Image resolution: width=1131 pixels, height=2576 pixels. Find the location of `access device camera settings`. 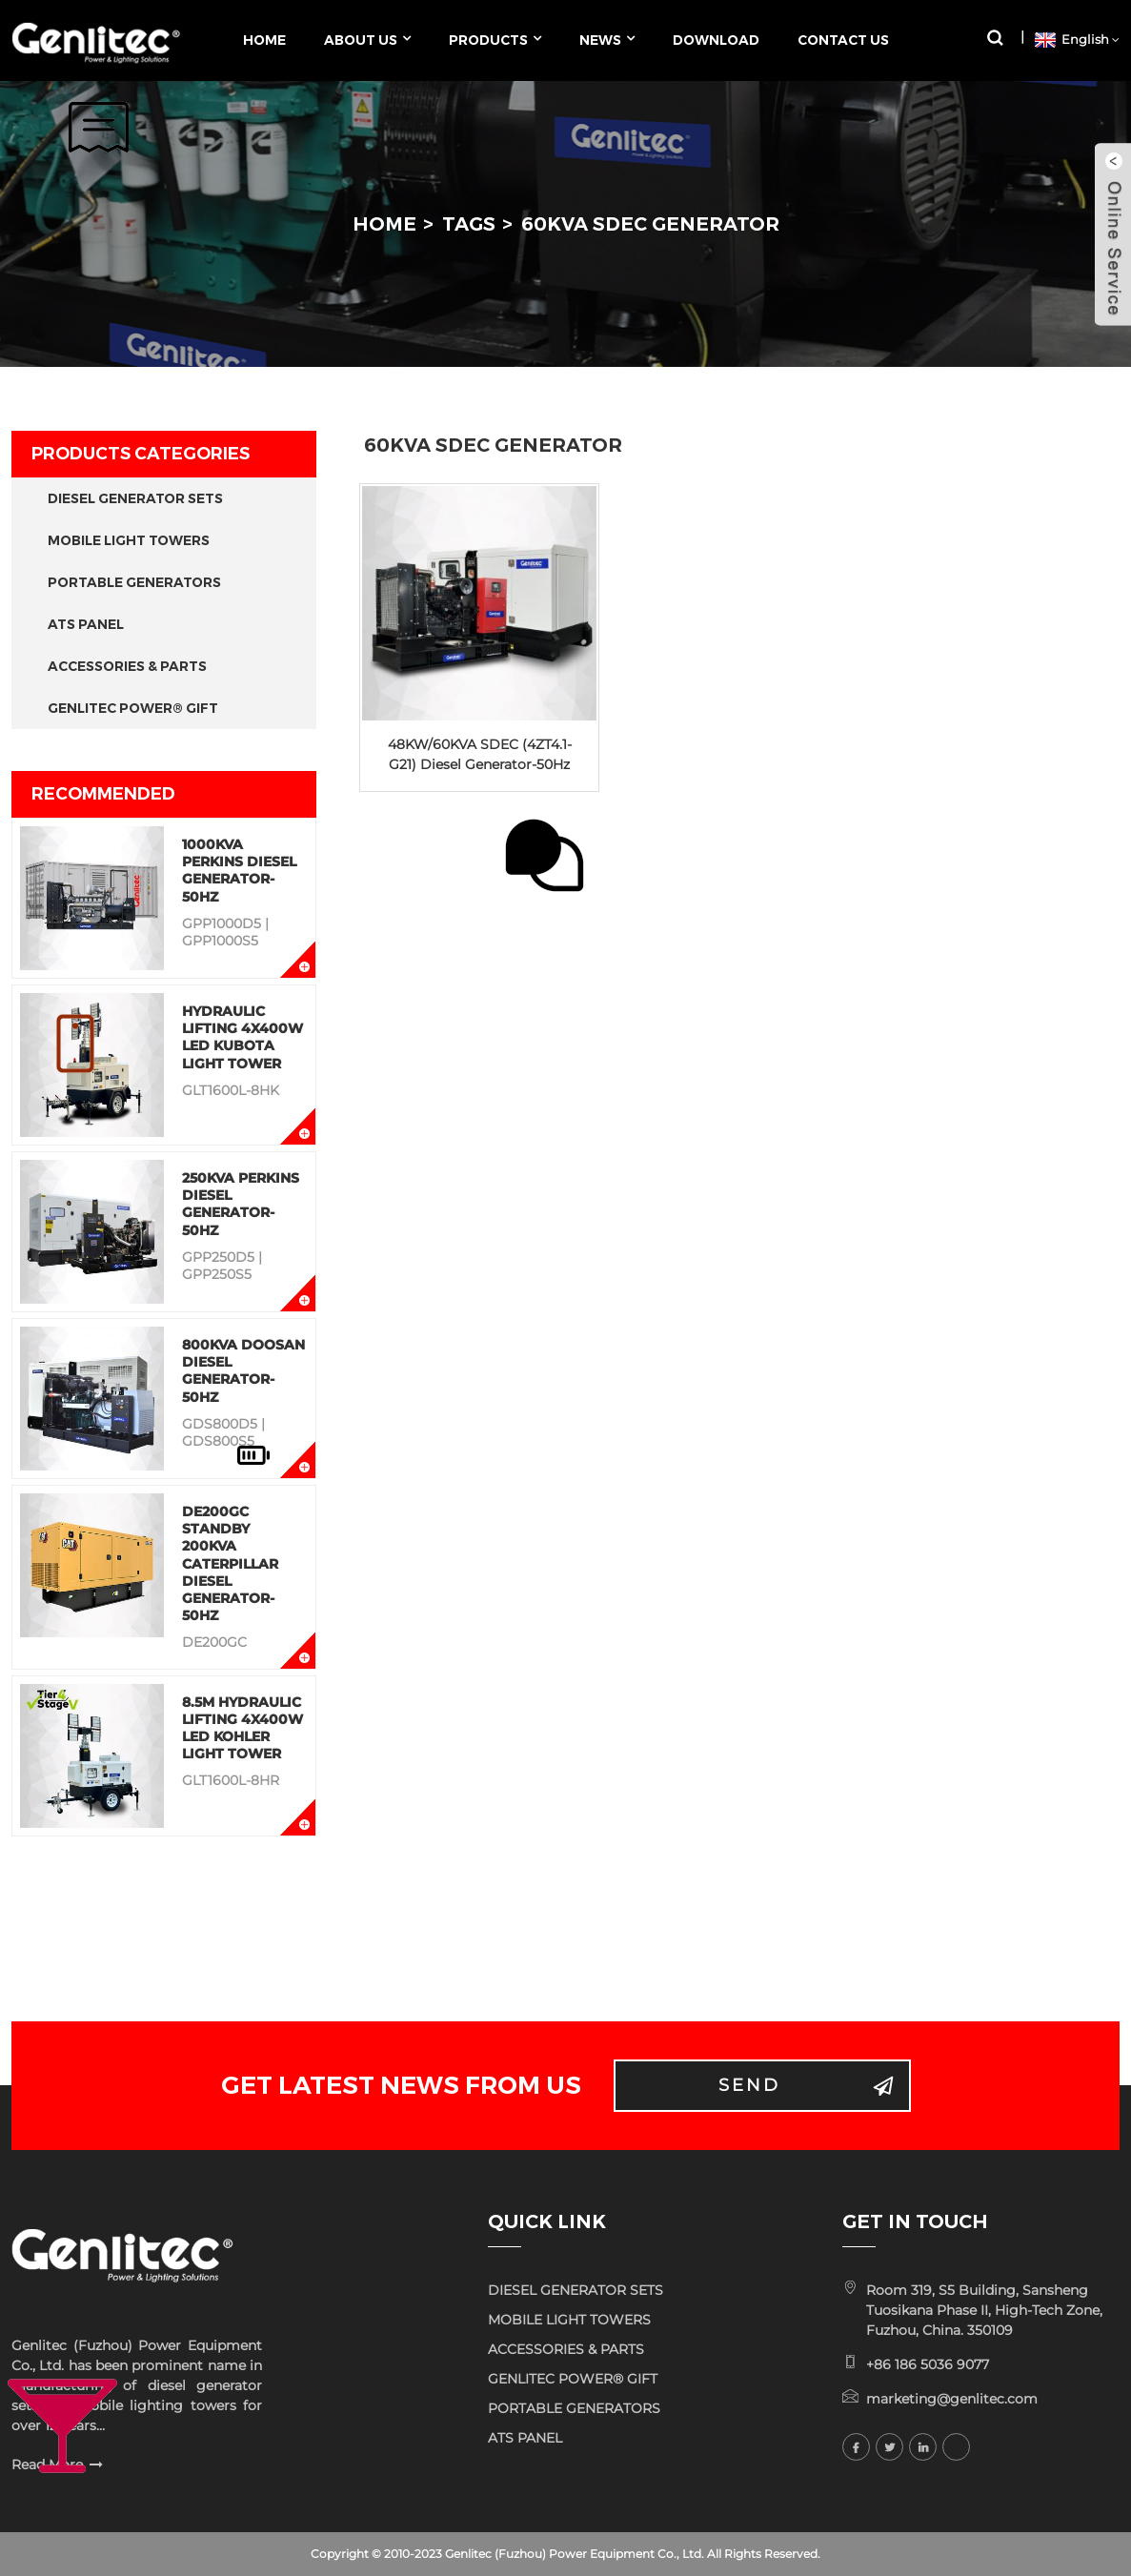

access device camera settings is located at coordinates (75, 1044).